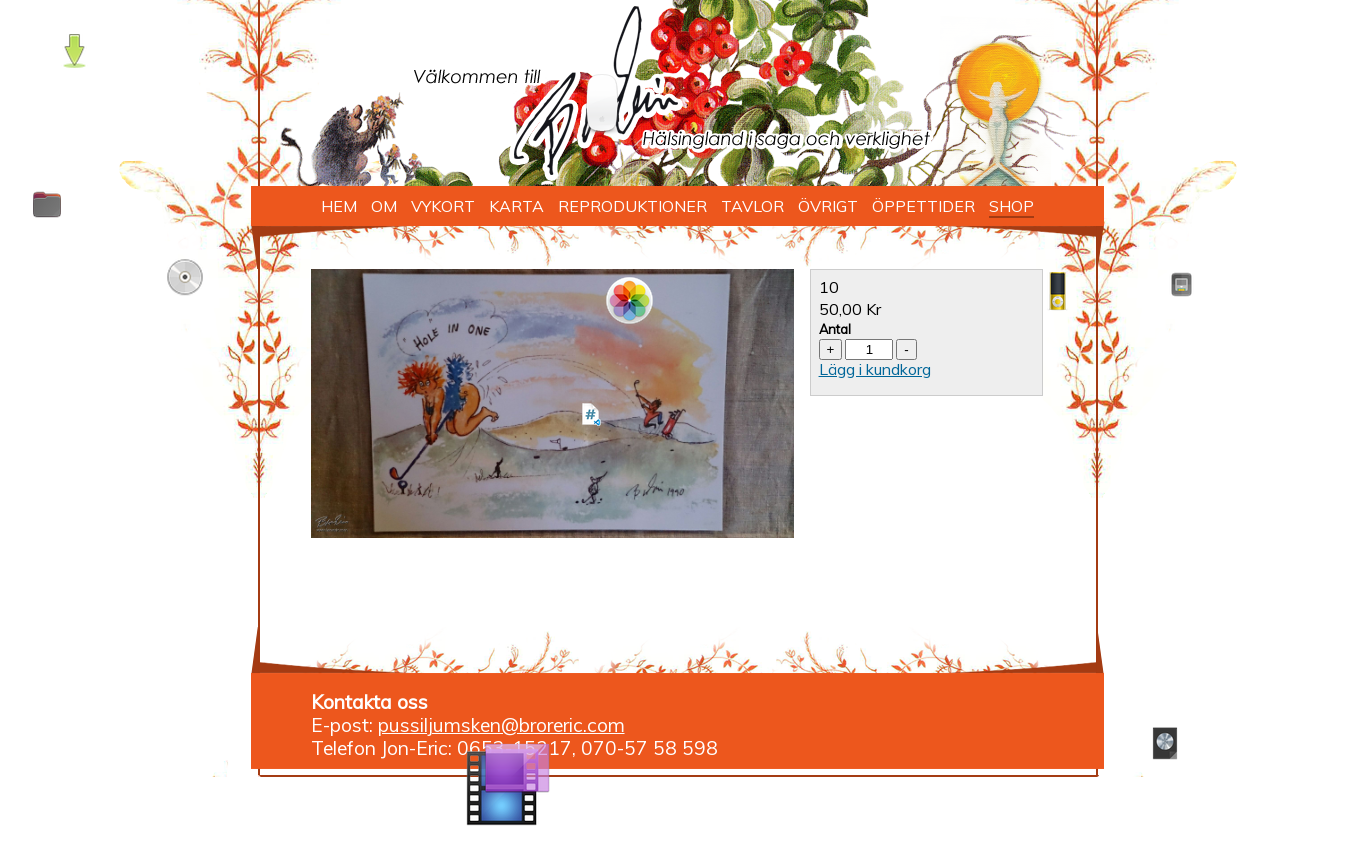 The image size is (1357, 857). Describe the element at coordinates (74, 51) in the screenshot. I see `save the current document` at that location.